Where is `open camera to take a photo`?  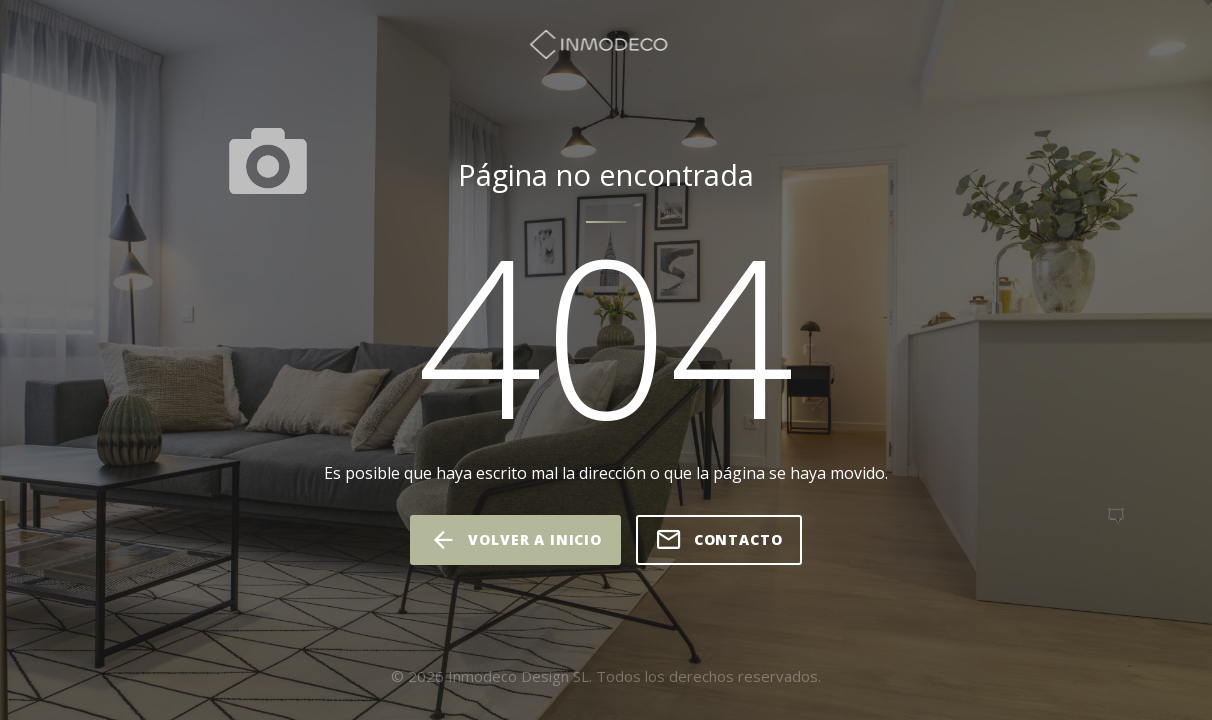 open camera to take a photo is located at coordinates (268, 161).